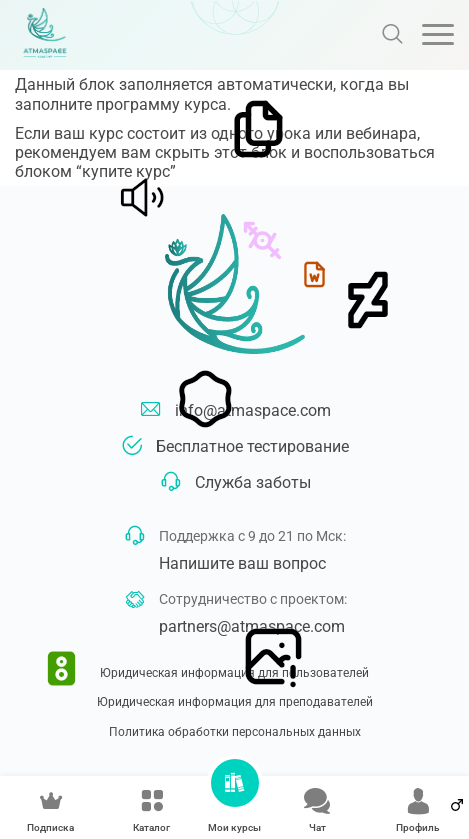 The height and width of the screenshot is (839, 469). What do you see at coordinates (61, 668) in the screenshot?
I see `adjust speaker or audio output settings` at bounding box center [61, 668].